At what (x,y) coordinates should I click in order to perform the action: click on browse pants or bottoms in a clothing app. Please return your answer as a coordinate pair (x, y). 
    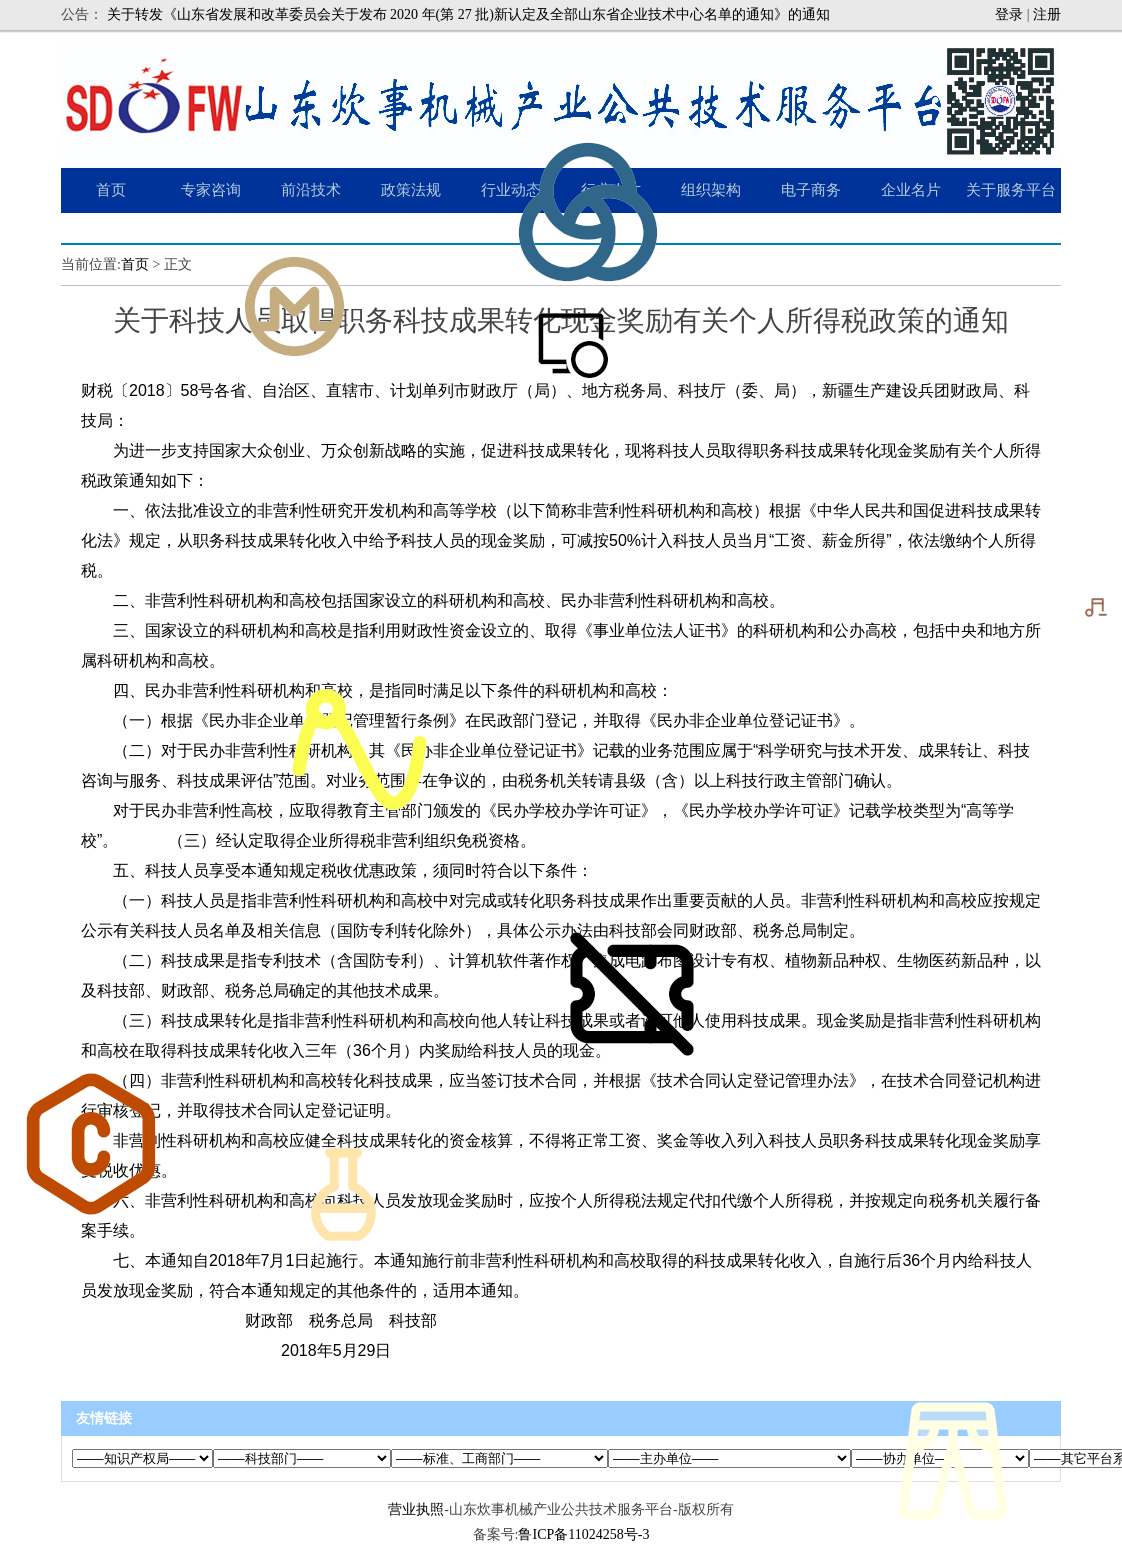
    Looking at the image, I should click on (953, 1461).